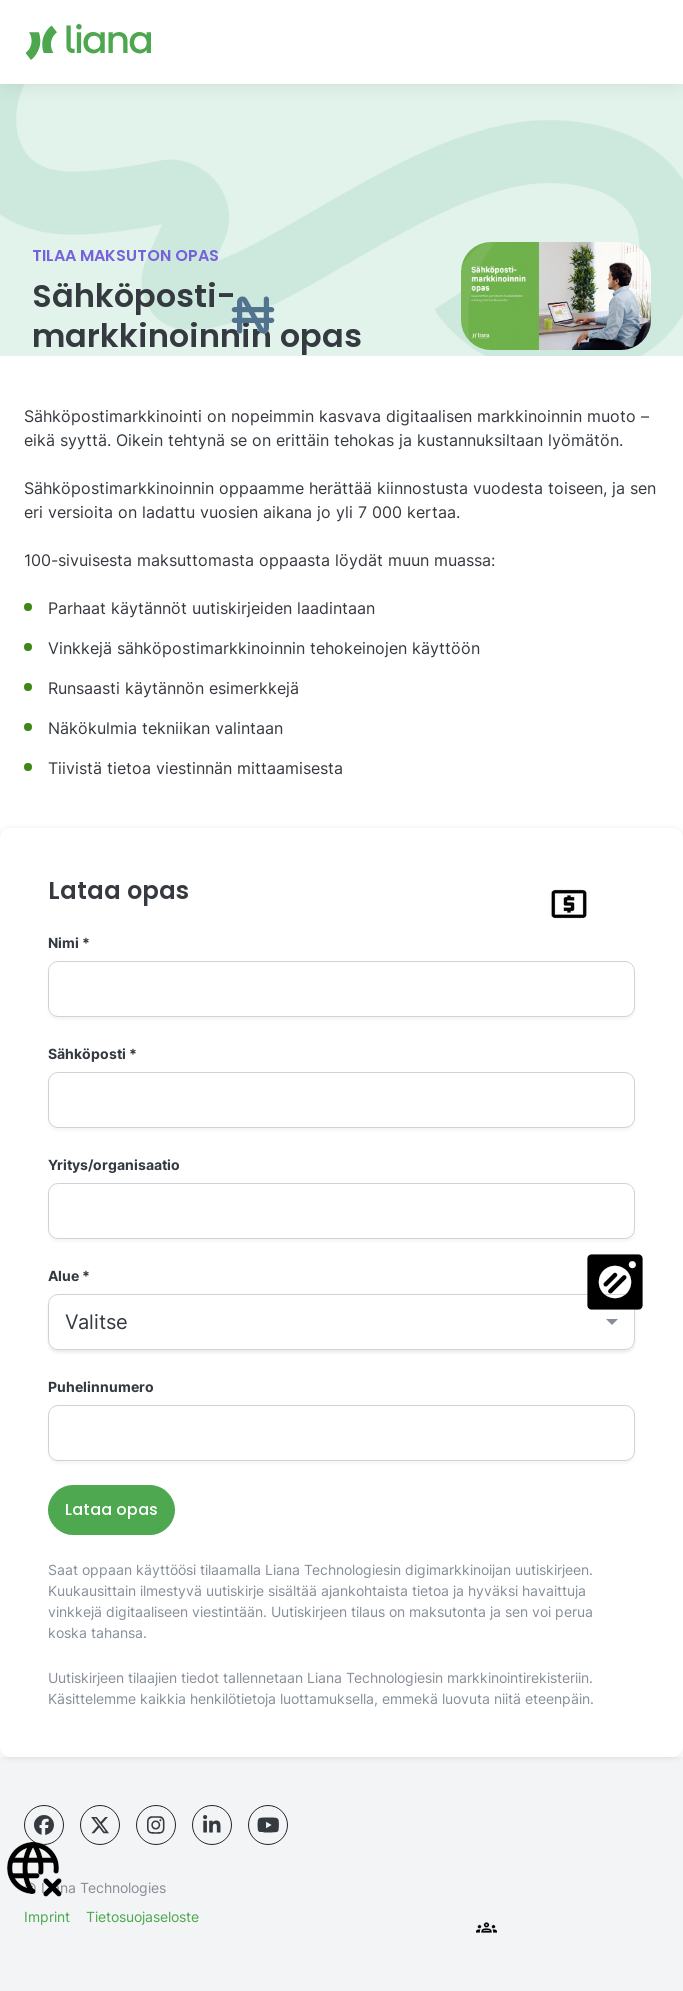 This screenshot has width=683, height=1991. I want to click on view or manage groups, so click(486, 1927).